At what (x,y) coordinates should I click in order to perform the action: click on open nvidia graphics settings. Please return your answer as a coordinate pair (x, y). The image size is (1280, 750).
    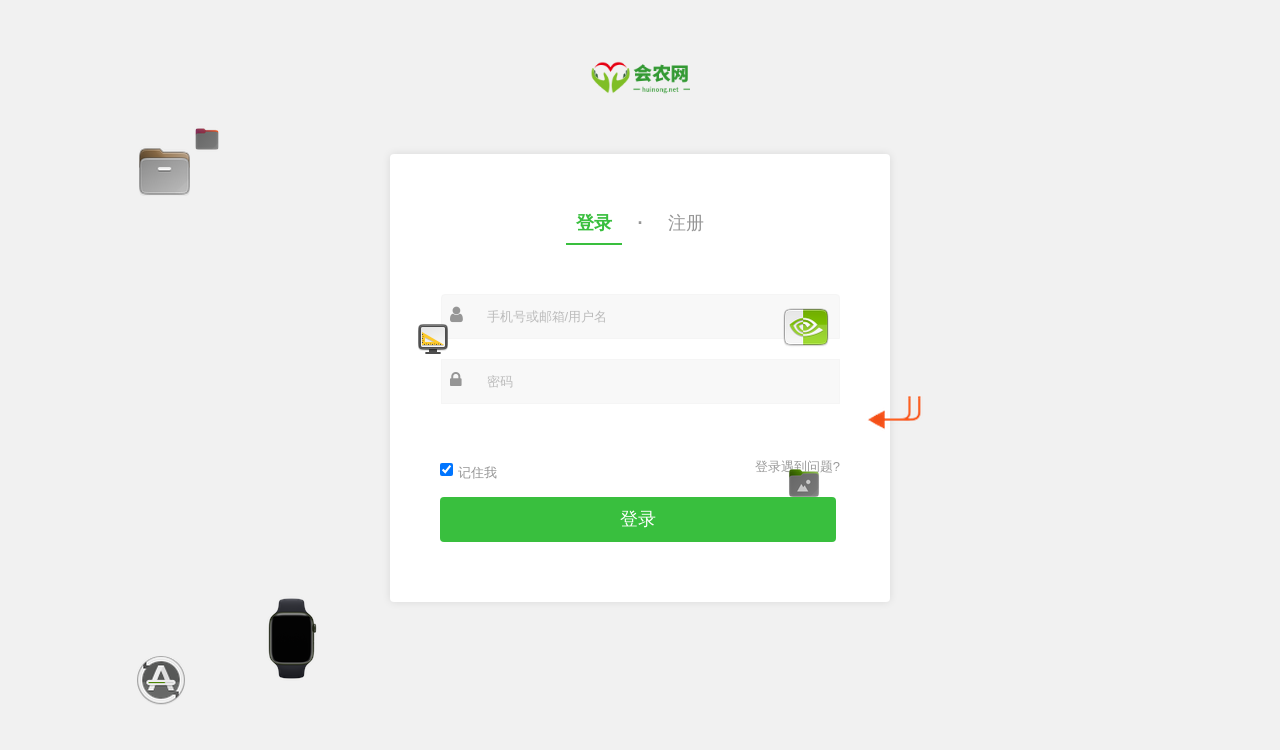
    Looking at the image, I should click on (806, 327).